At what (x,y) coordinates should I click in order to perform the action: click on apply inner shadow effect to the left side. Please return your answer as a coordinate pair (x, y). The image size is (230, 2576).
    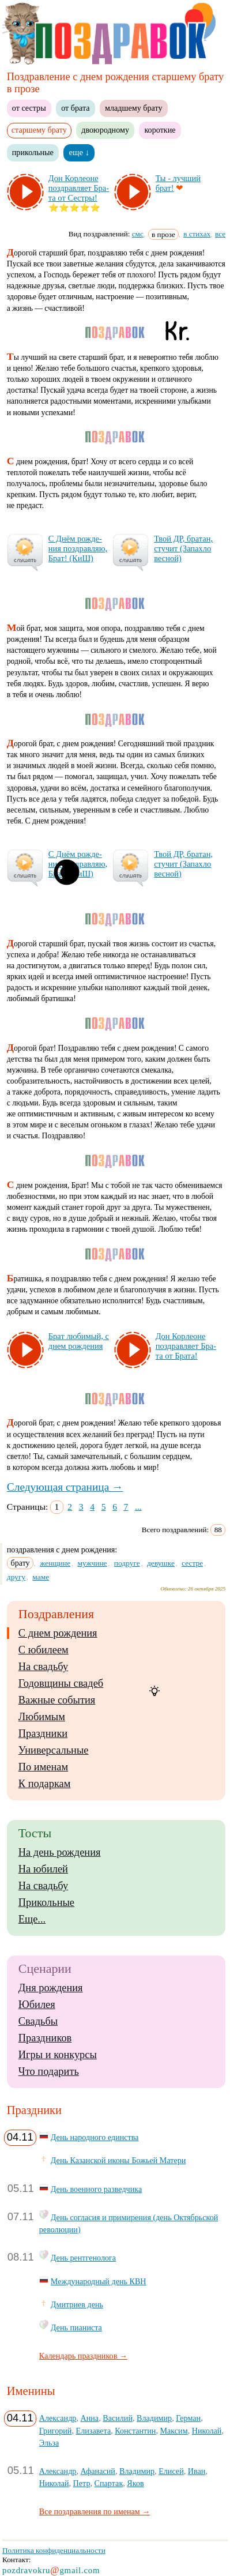
    Looking at the image, I should click on (66, 872).